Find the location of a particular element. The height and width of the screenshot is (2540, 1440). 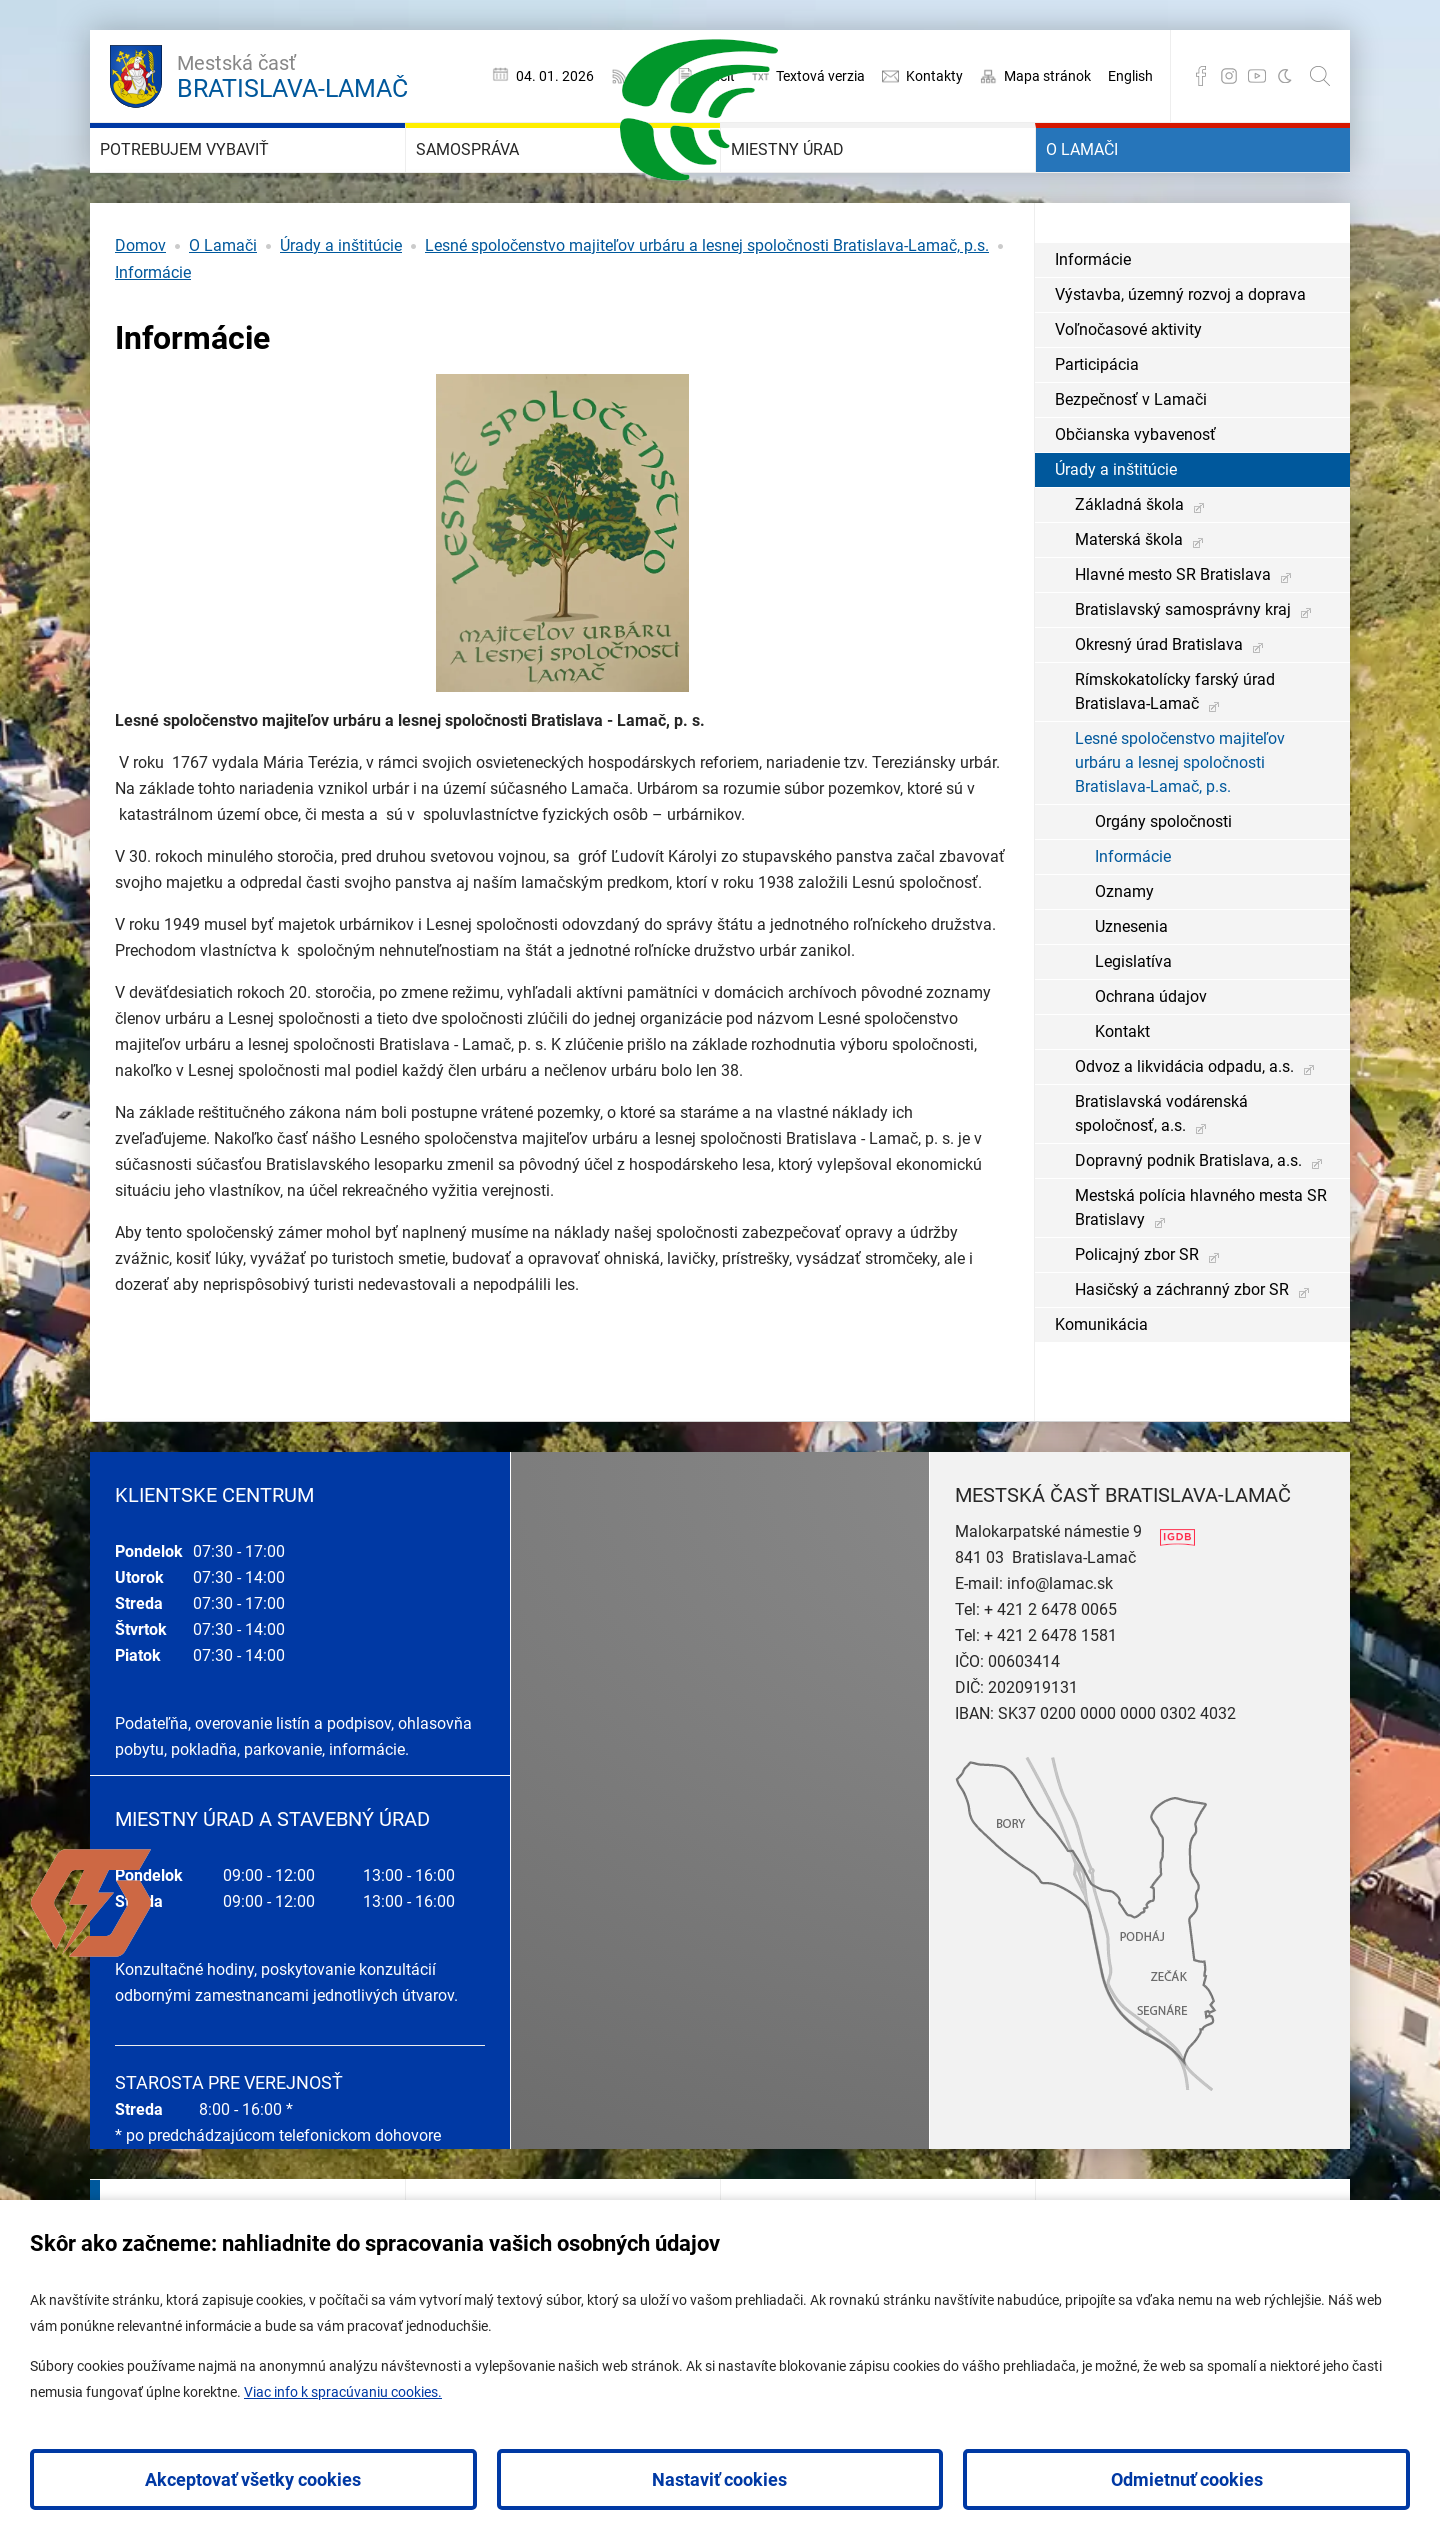

visit the thunderstore mod repository is located at coordinates (91, 1903).